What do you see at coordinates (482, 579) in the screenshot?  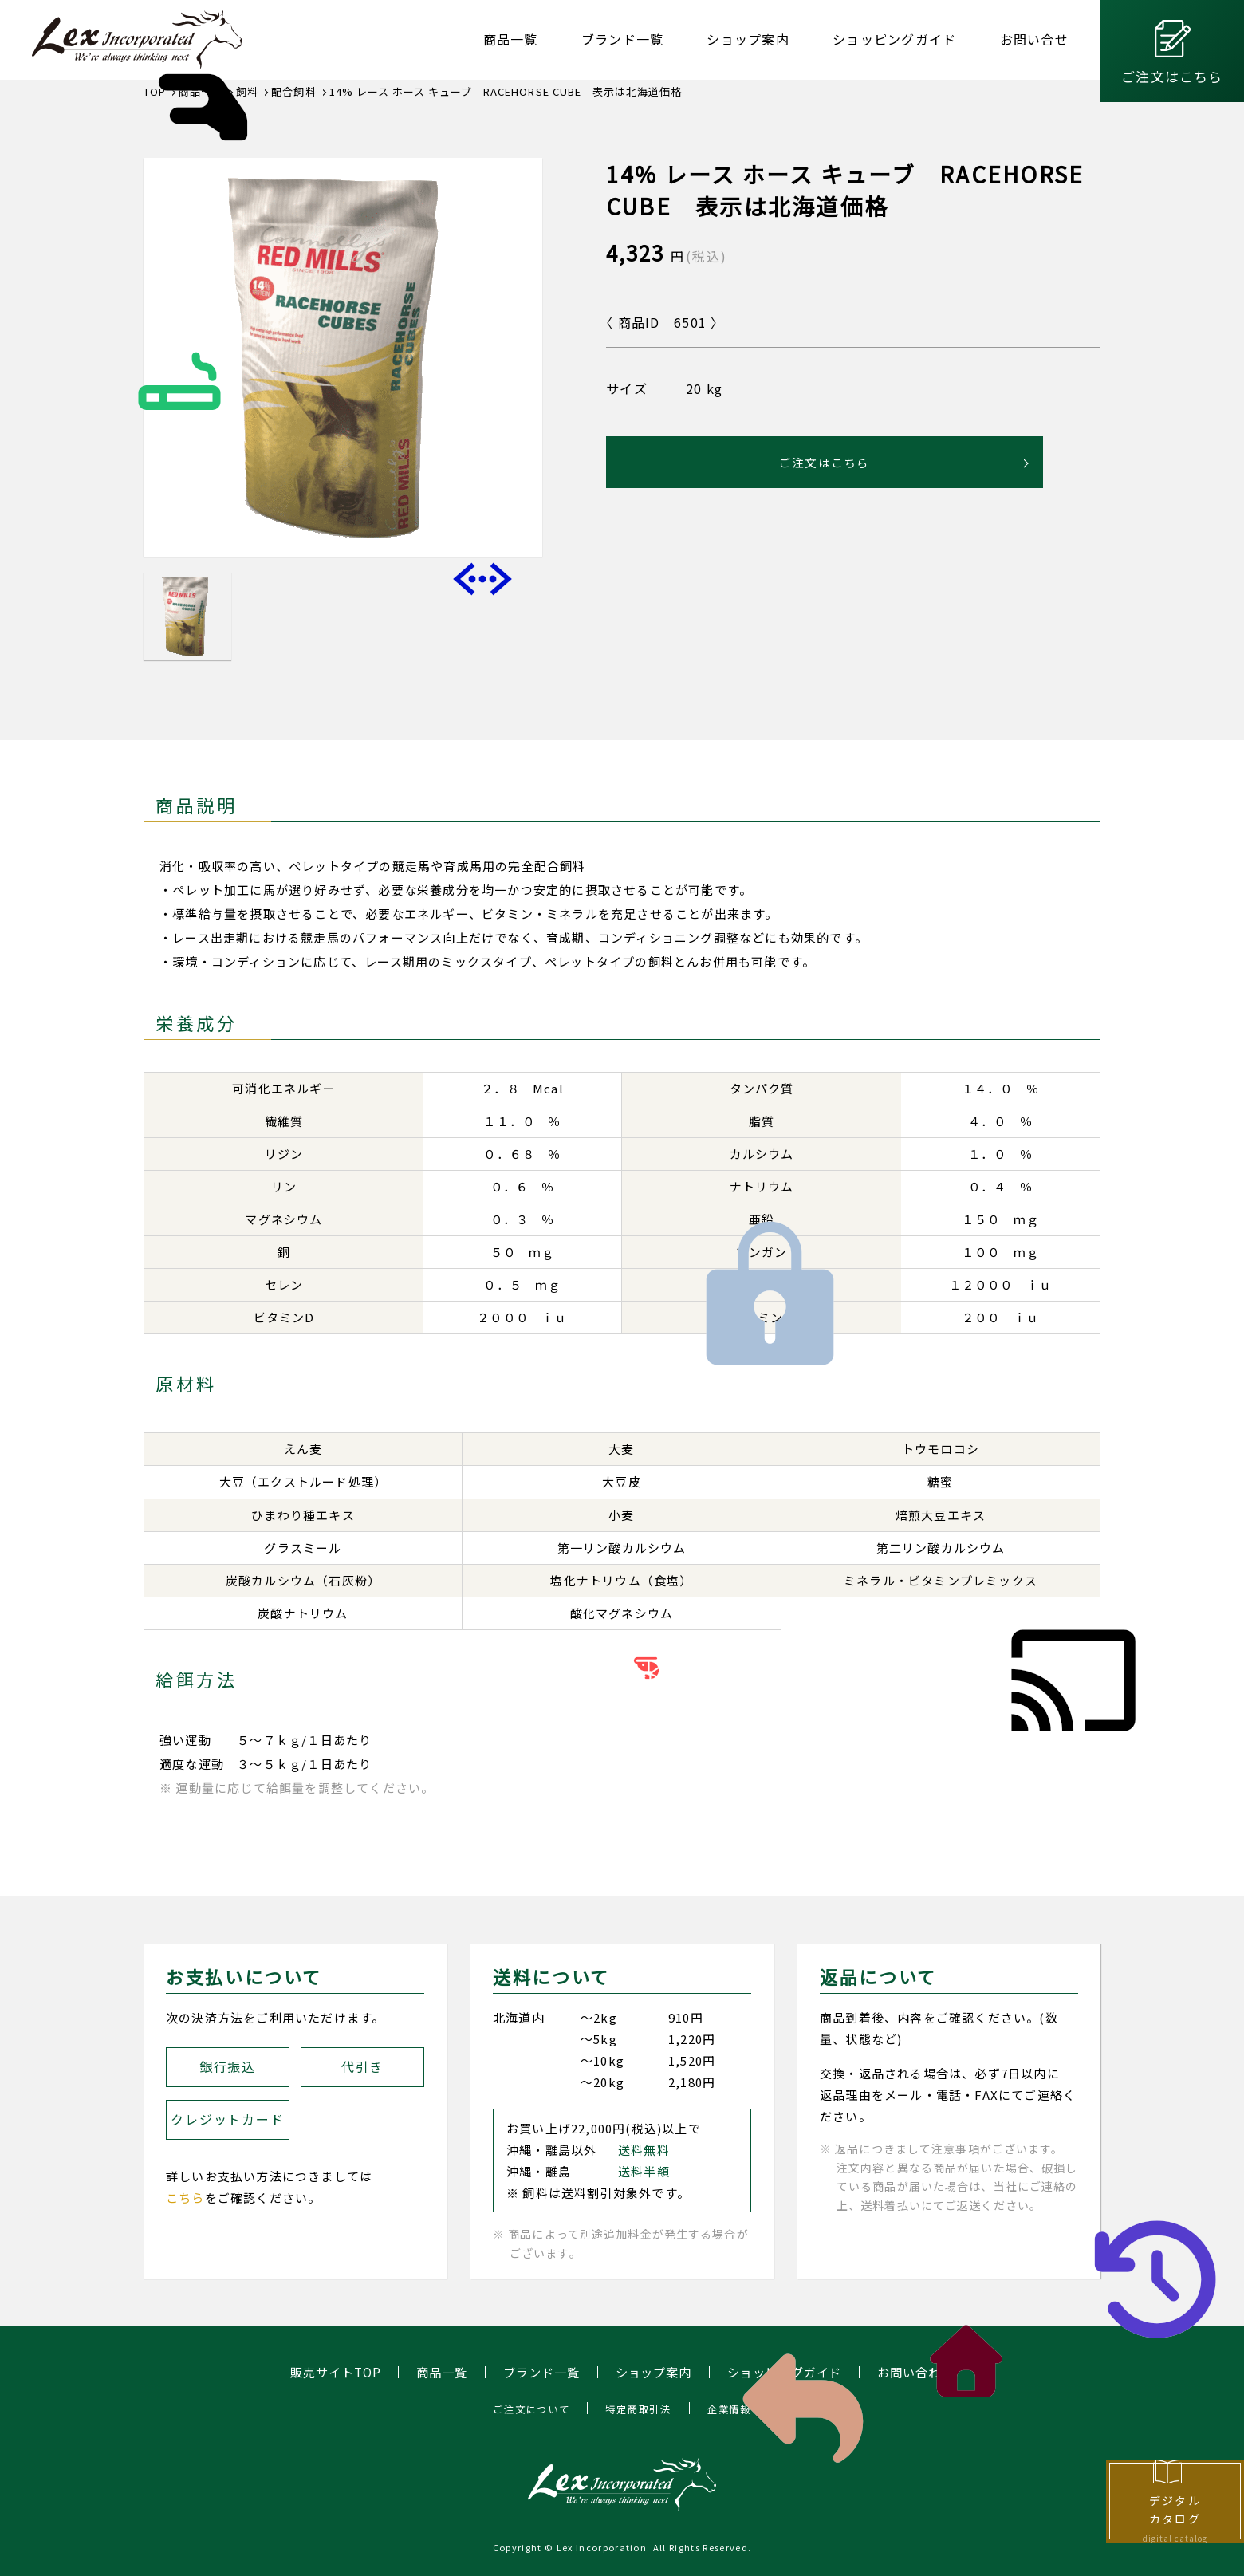 I see `indicates code is currently processing or compiling` at bounding box center [482, 579].